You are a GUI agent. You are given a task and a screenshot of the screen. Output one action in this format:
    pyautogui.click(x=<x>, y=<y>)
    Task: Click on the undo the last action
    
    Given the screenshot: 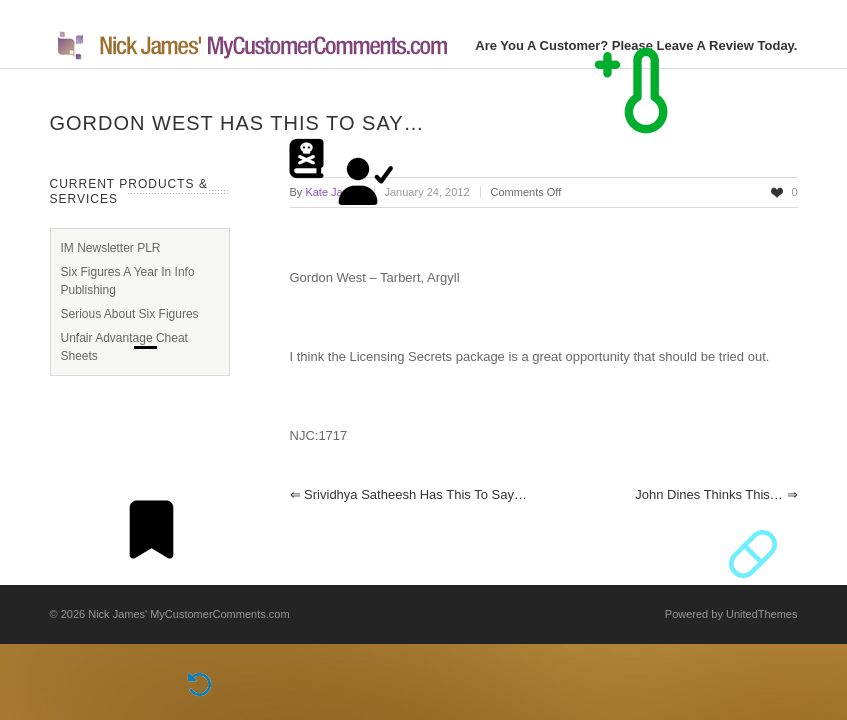 What is the action you would take?
    pyautogui.click(x=199, y=684)
    